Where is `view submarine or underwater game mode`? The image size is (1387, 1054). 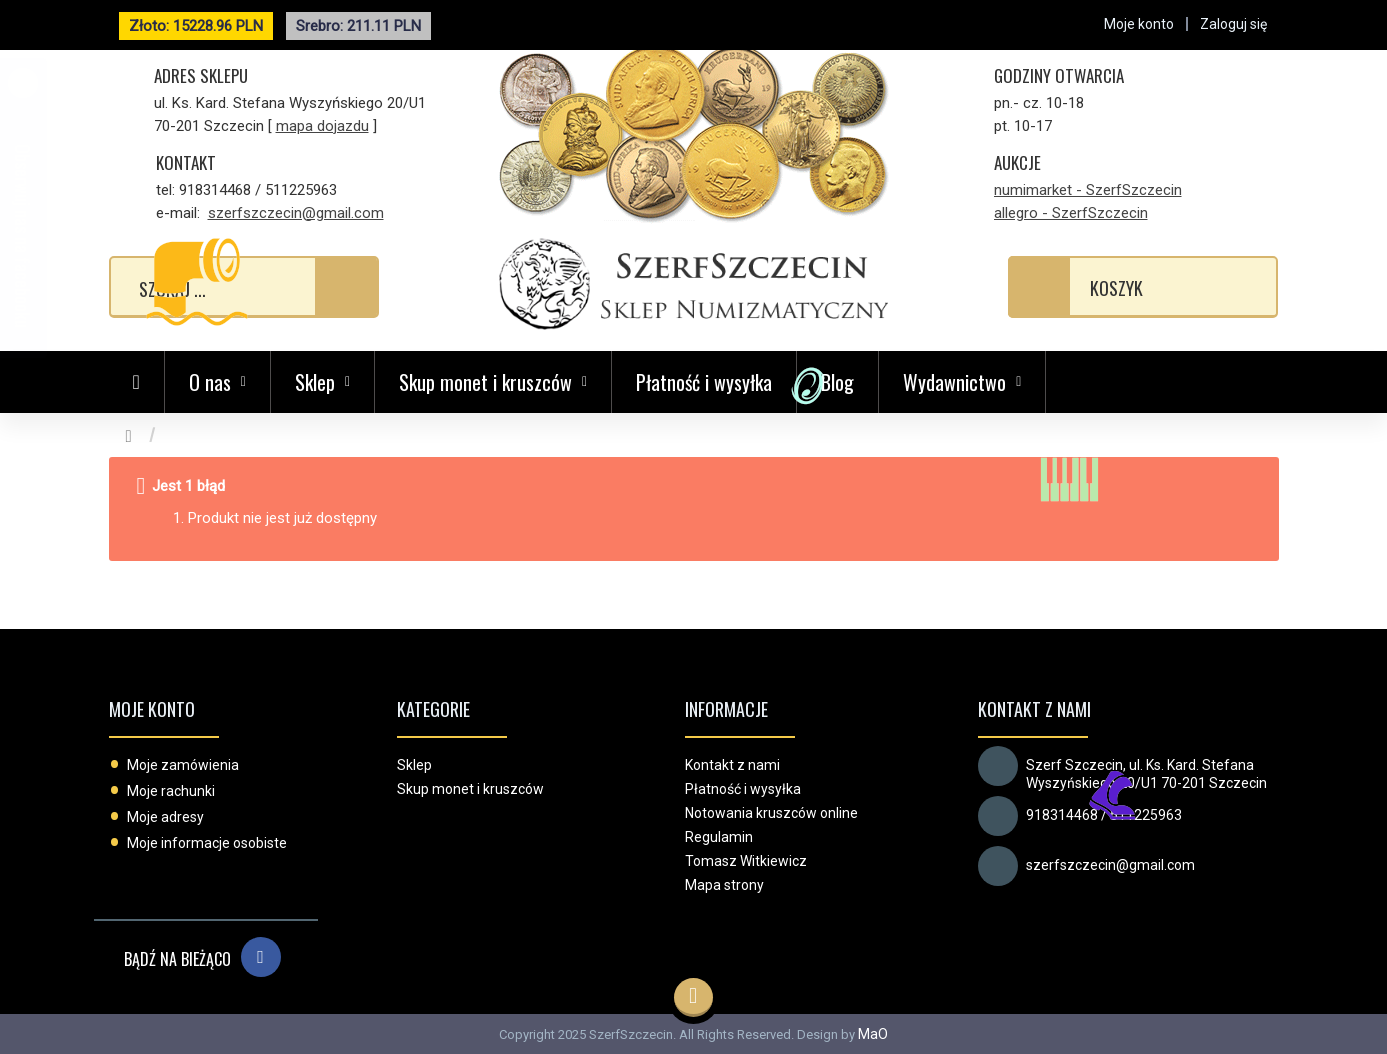
view submarine or underwater game mode is located at coordinates (197, 282).